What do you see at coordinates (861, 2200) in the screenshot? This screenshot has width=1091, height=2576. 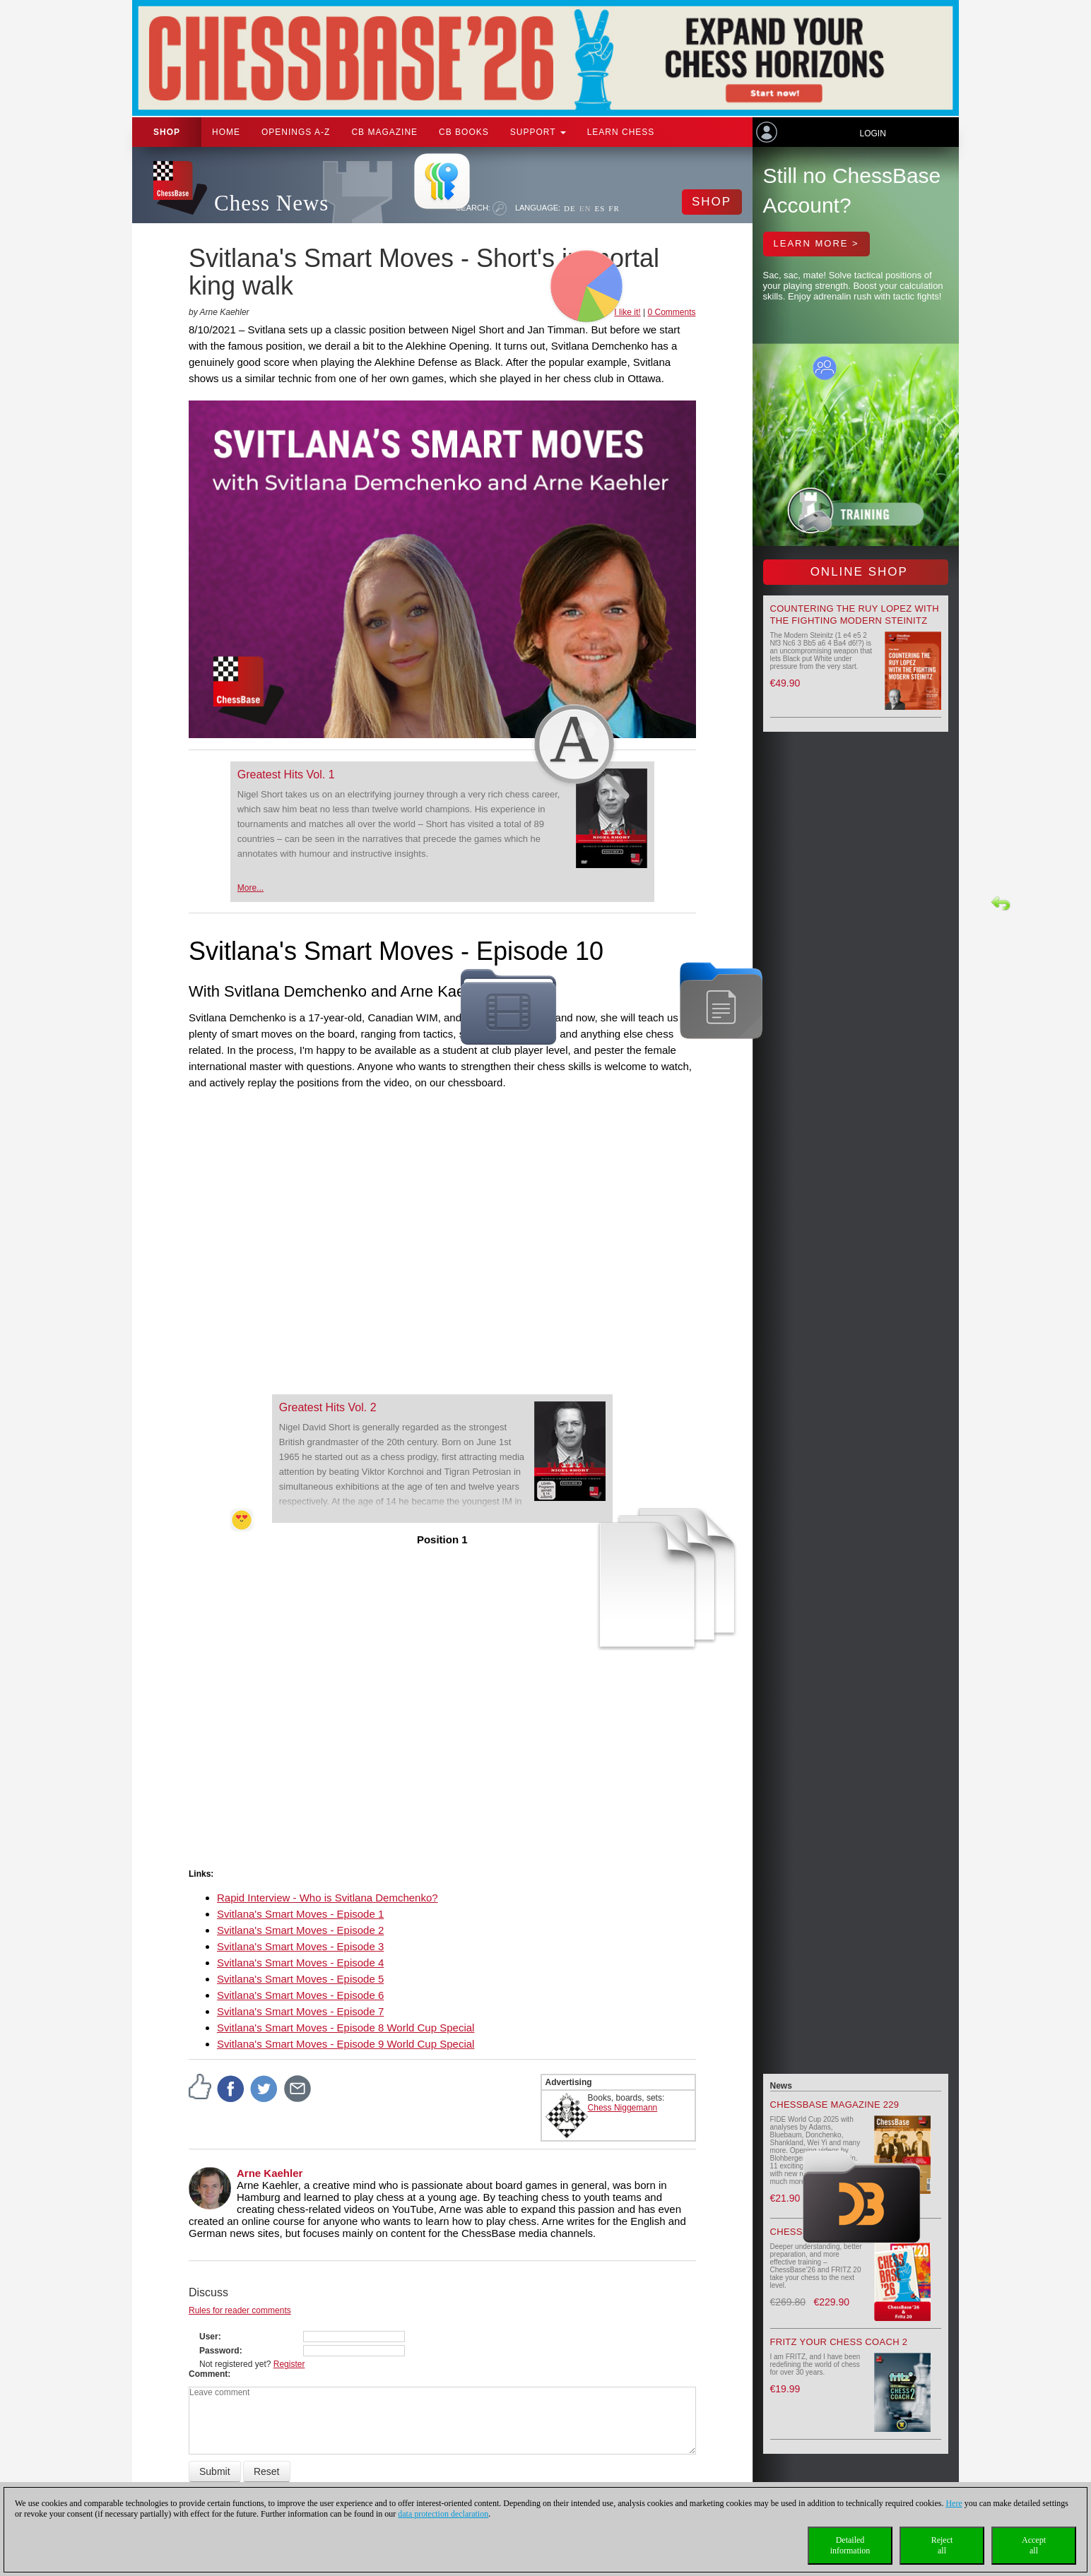 I see `open D3.js project folder` at bounding box center [861, 2200].